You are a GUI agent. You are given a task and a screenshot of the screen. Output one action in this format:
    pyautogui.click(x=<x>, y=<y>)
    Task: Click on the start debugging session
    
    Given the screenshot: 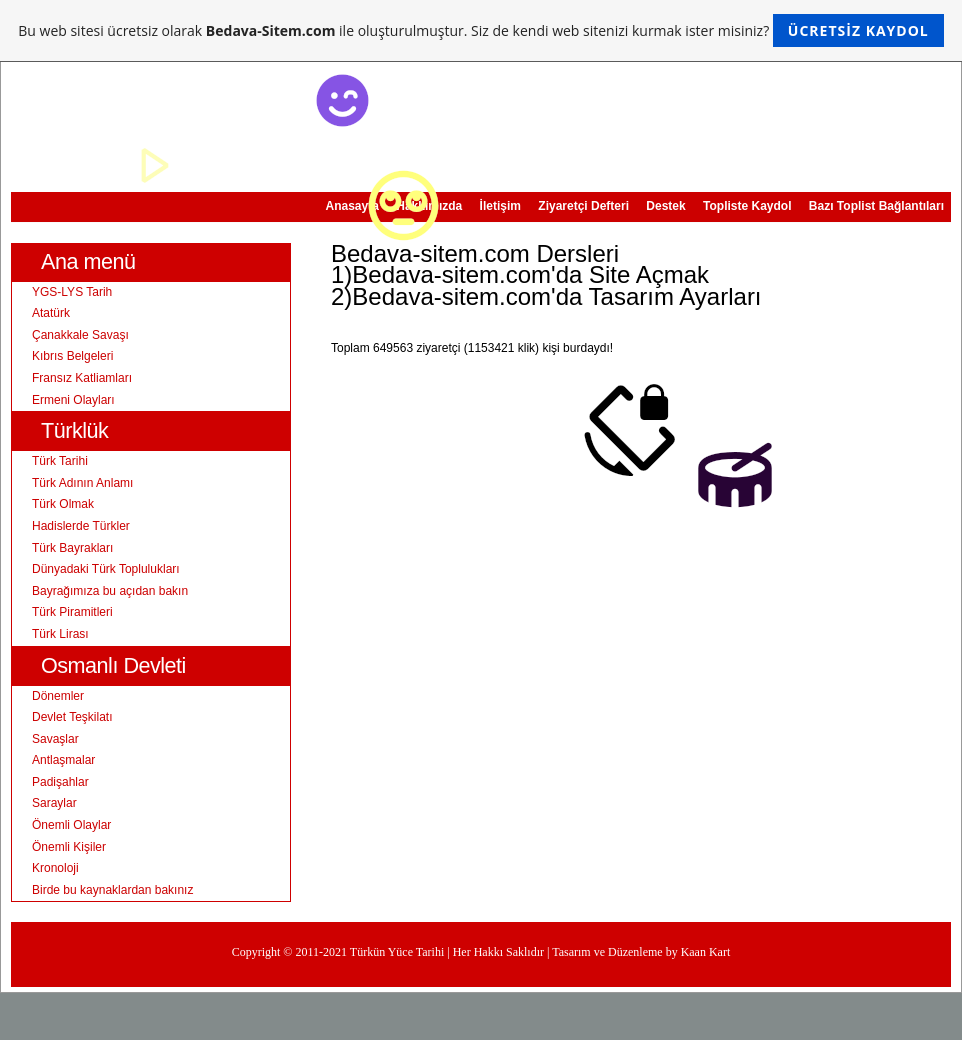 What is the action you would take?
    pyautogui.click(x=152, y=164)
    